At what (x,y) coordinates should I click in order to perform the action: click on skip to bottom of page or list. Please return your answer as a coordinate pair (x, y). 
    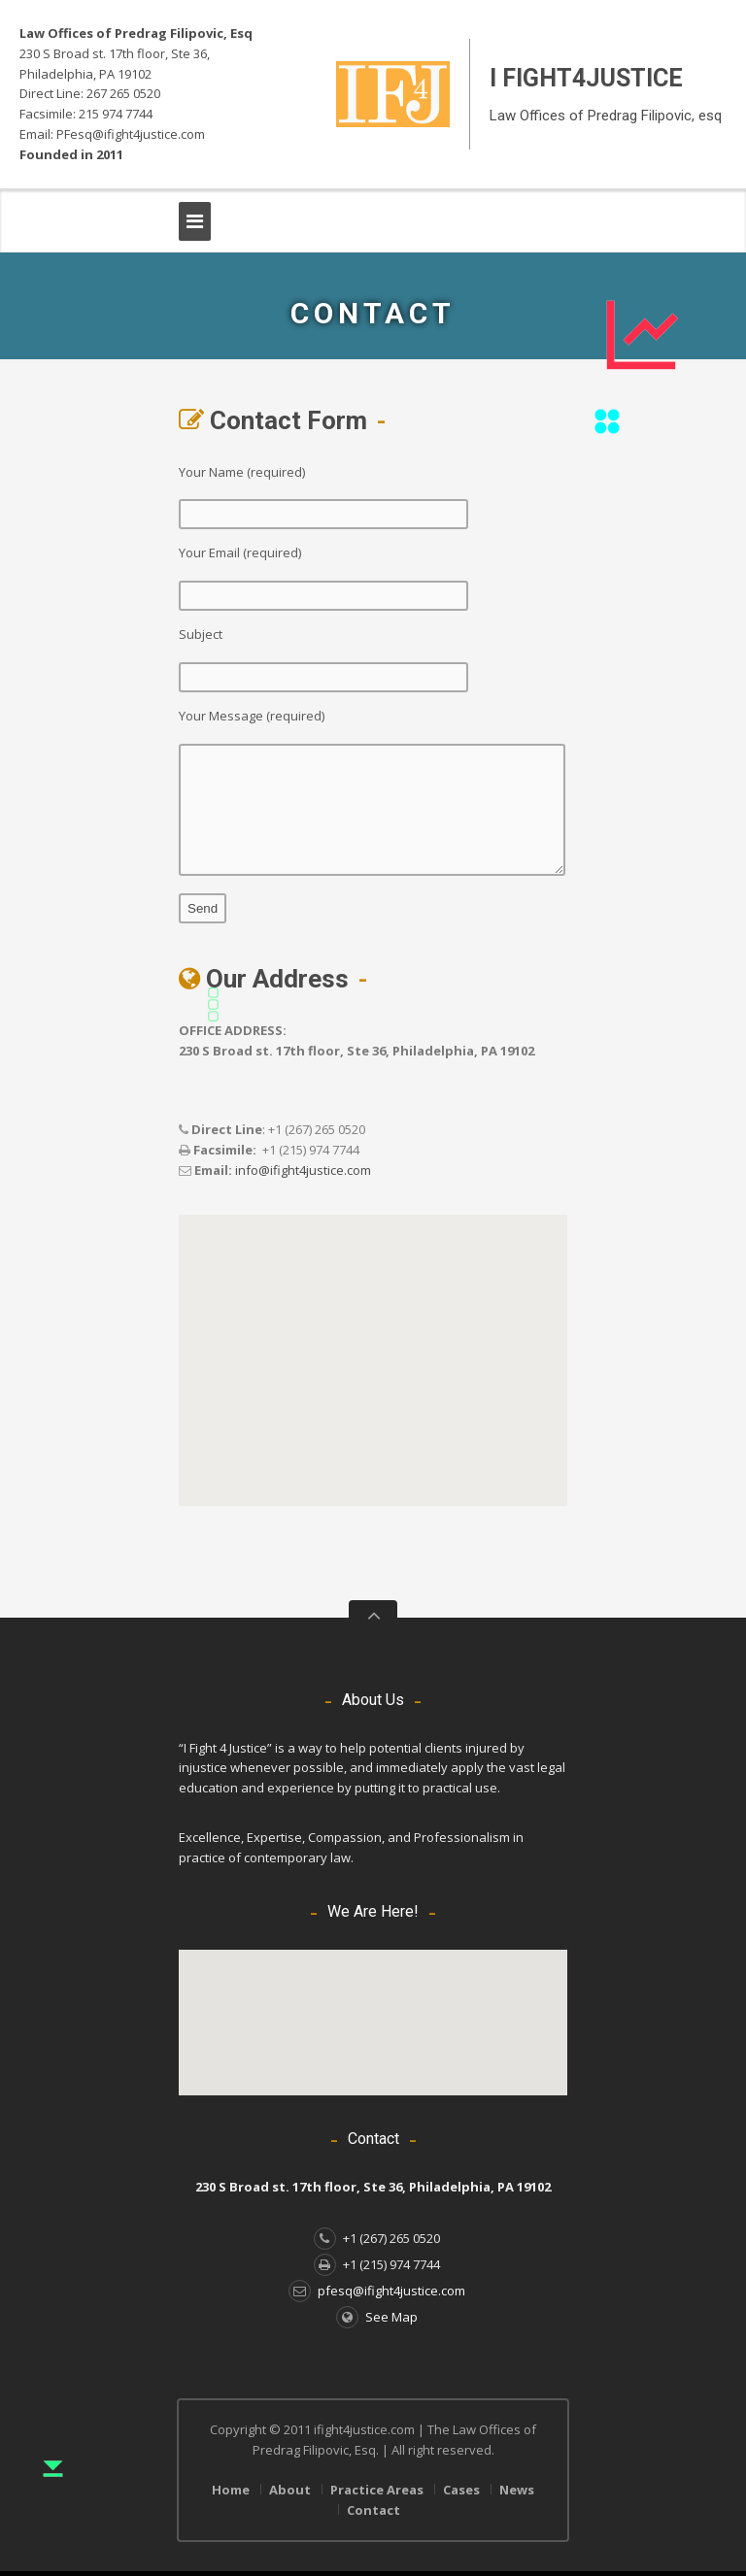
    Looking at the image, I should click on (52, 2468).